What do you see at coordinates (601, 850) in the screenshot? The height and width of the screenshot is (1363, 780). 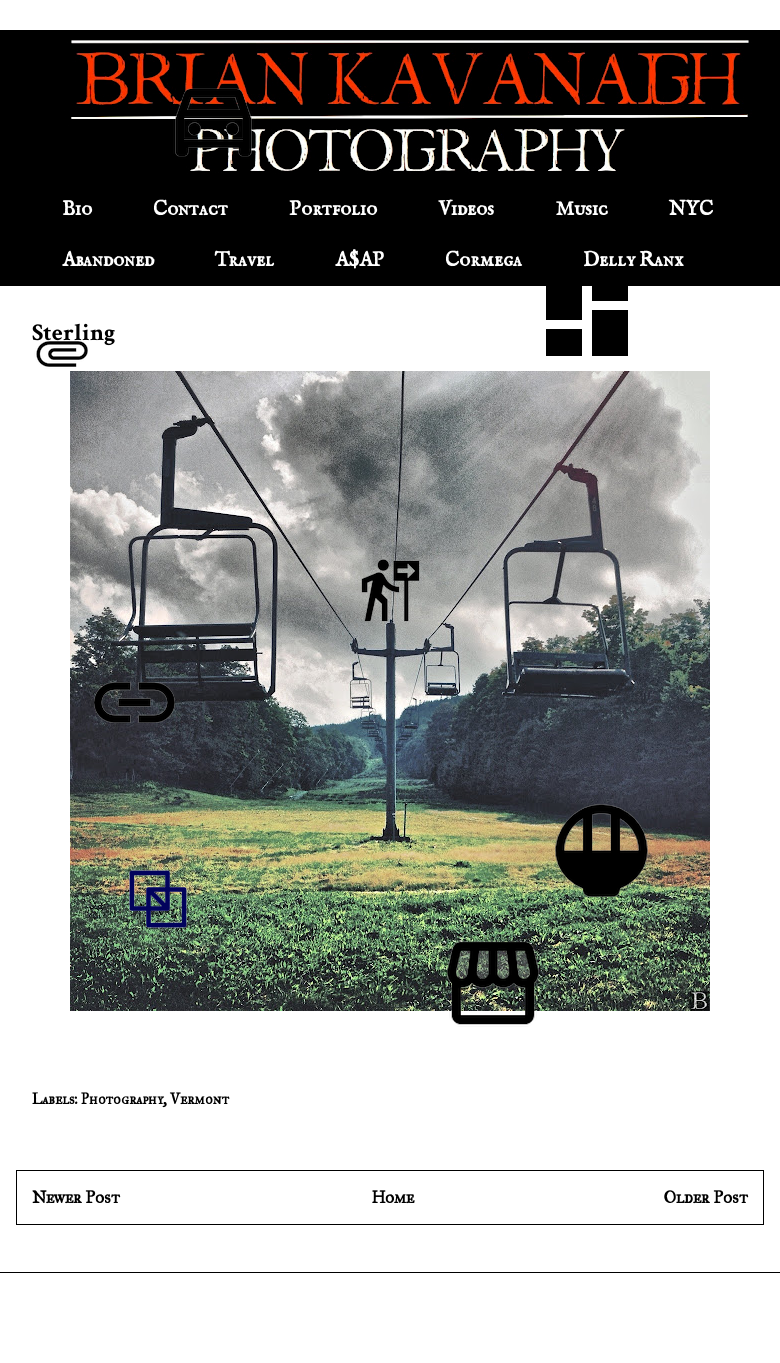 I see `browse asian or rice-based cuisine options` at bounding box center [601, 850].